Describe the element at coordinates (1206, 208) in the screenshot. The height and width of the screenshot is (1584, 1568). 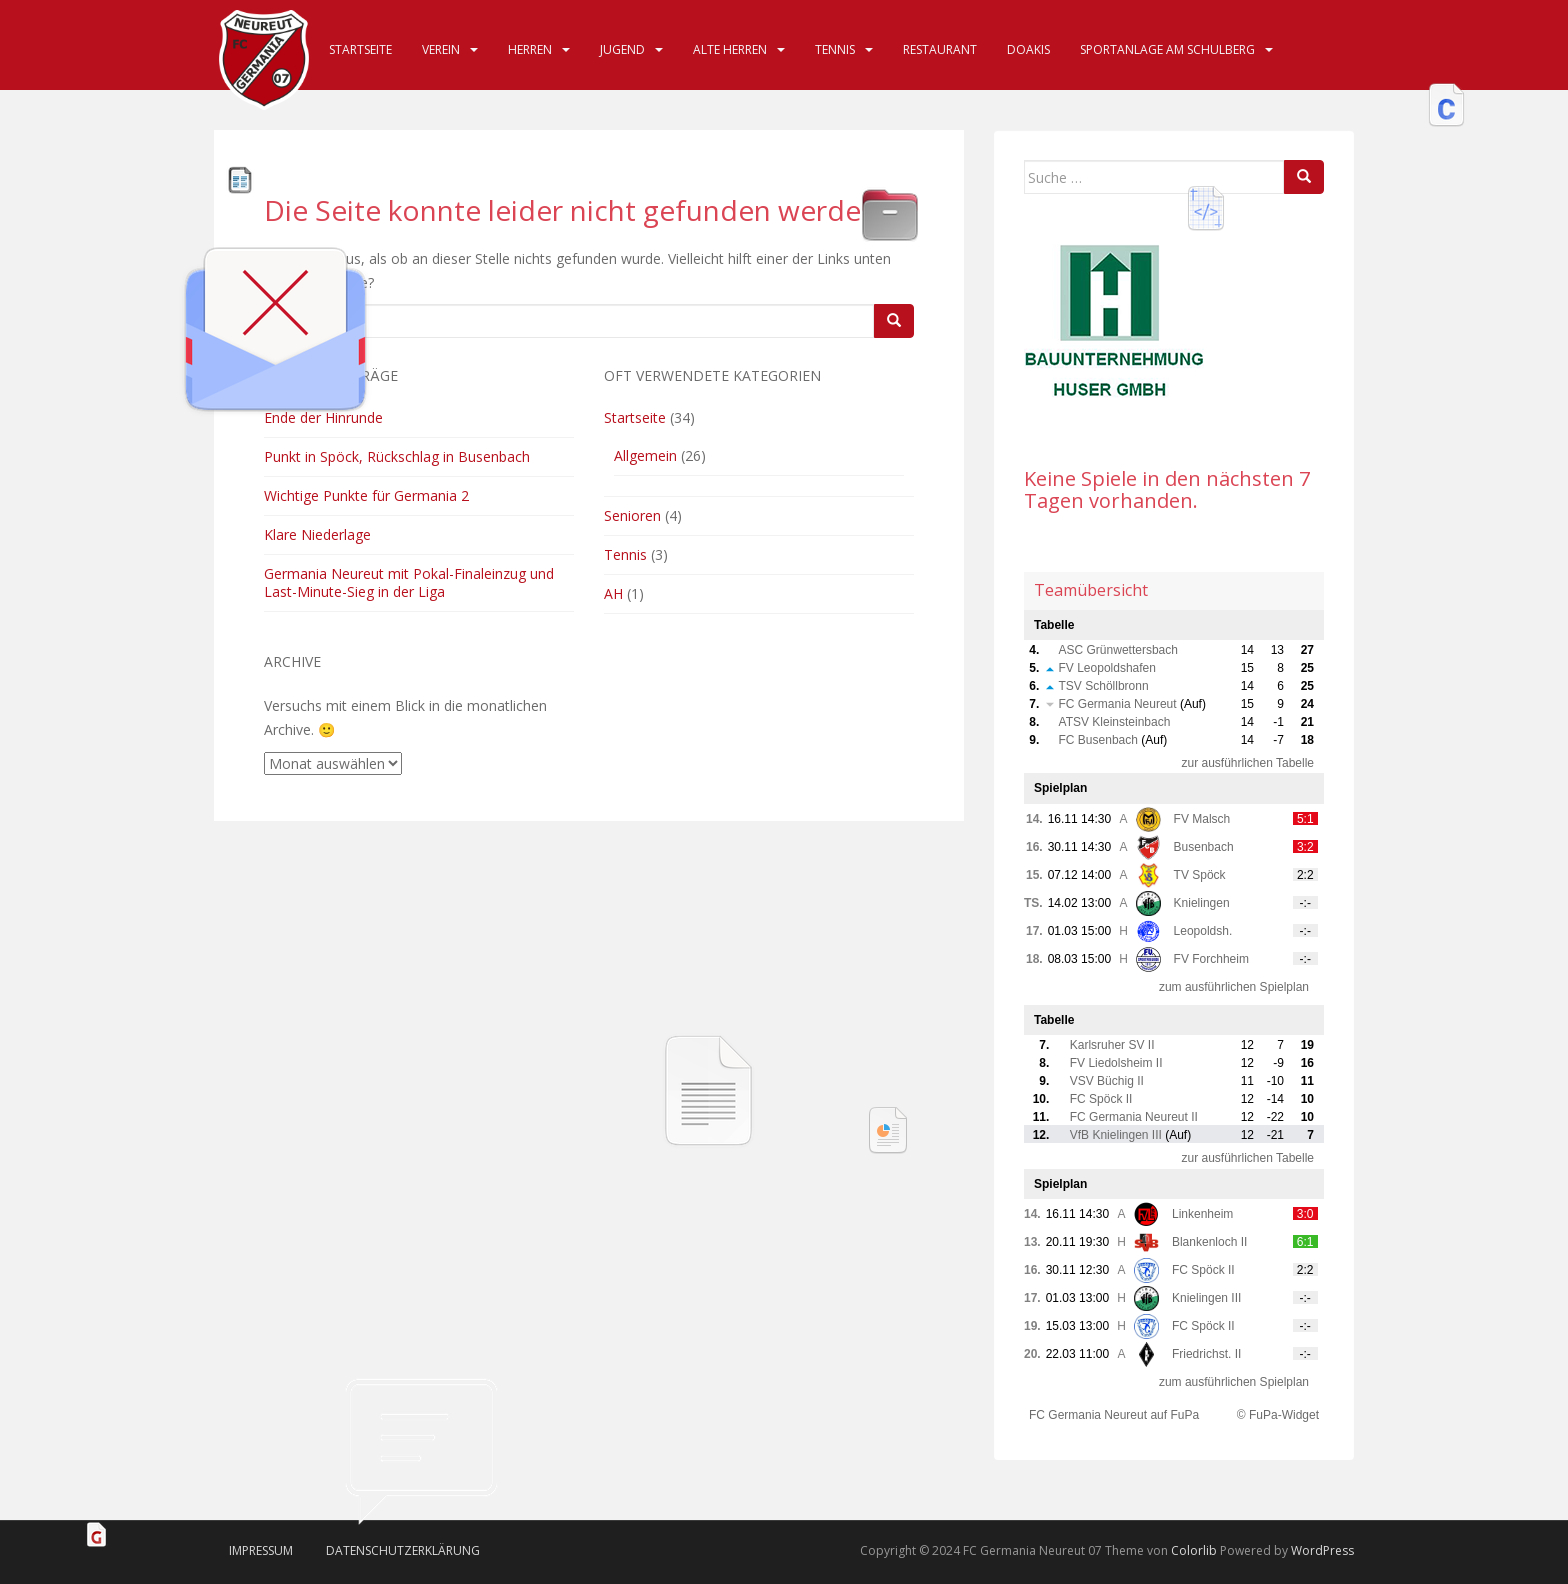
I see `an html template file` at that location.